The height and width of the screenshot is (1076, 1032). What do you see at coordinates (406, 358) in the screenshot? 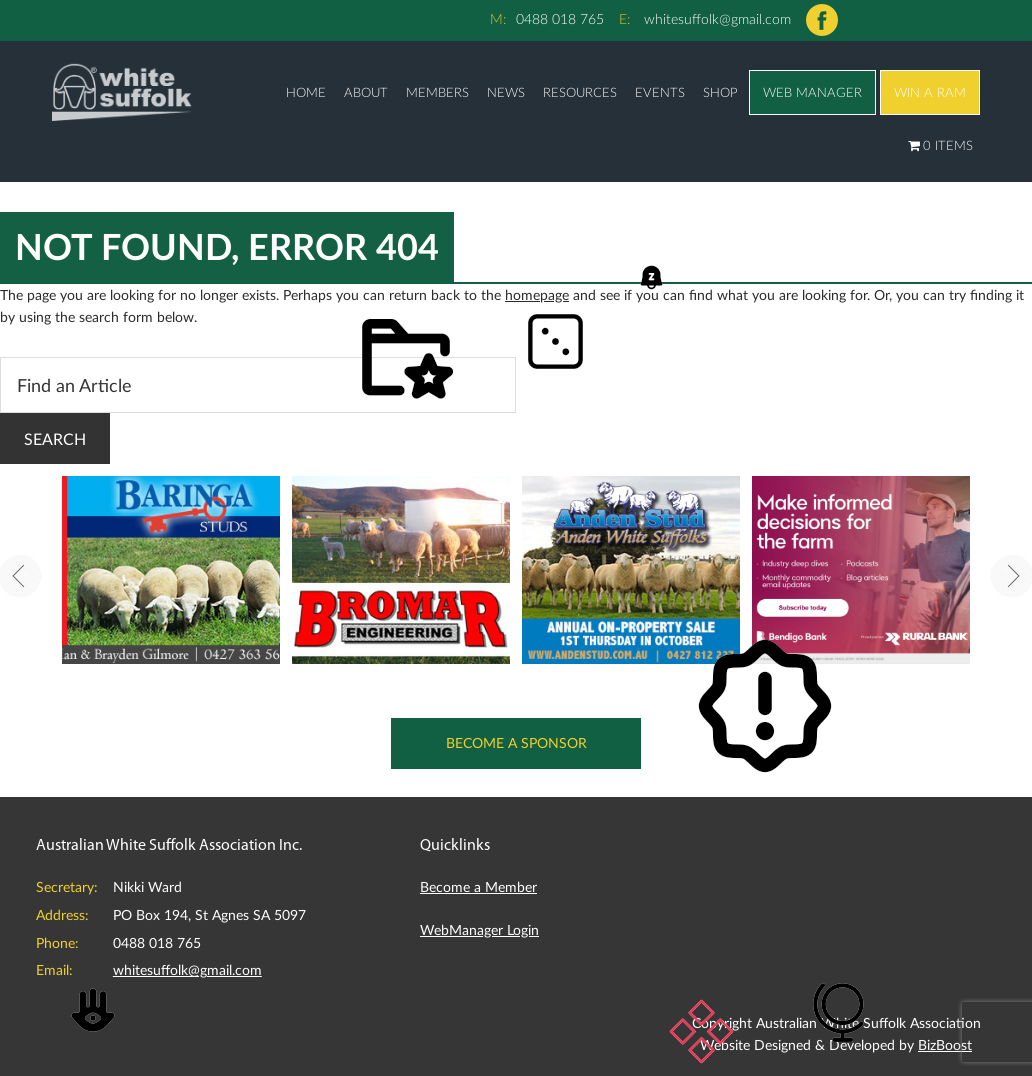
I see `access your favorite or starred folders` at bounding box center [406, 358].